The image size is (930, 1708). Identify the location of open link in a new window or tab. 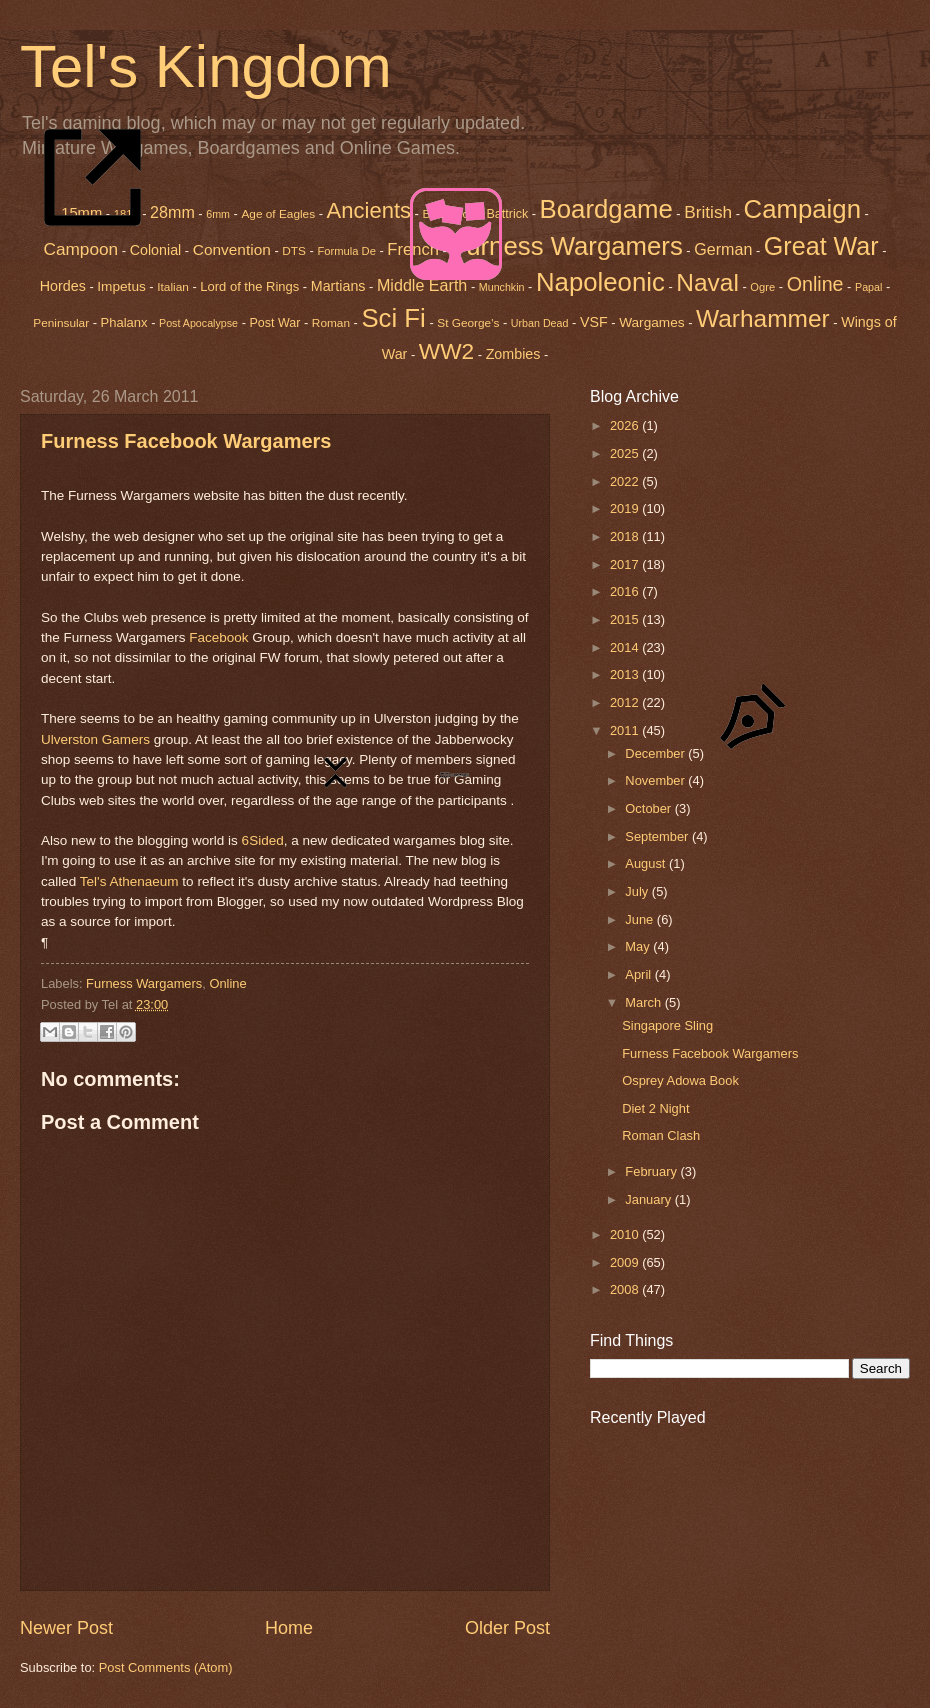
(92, 177).